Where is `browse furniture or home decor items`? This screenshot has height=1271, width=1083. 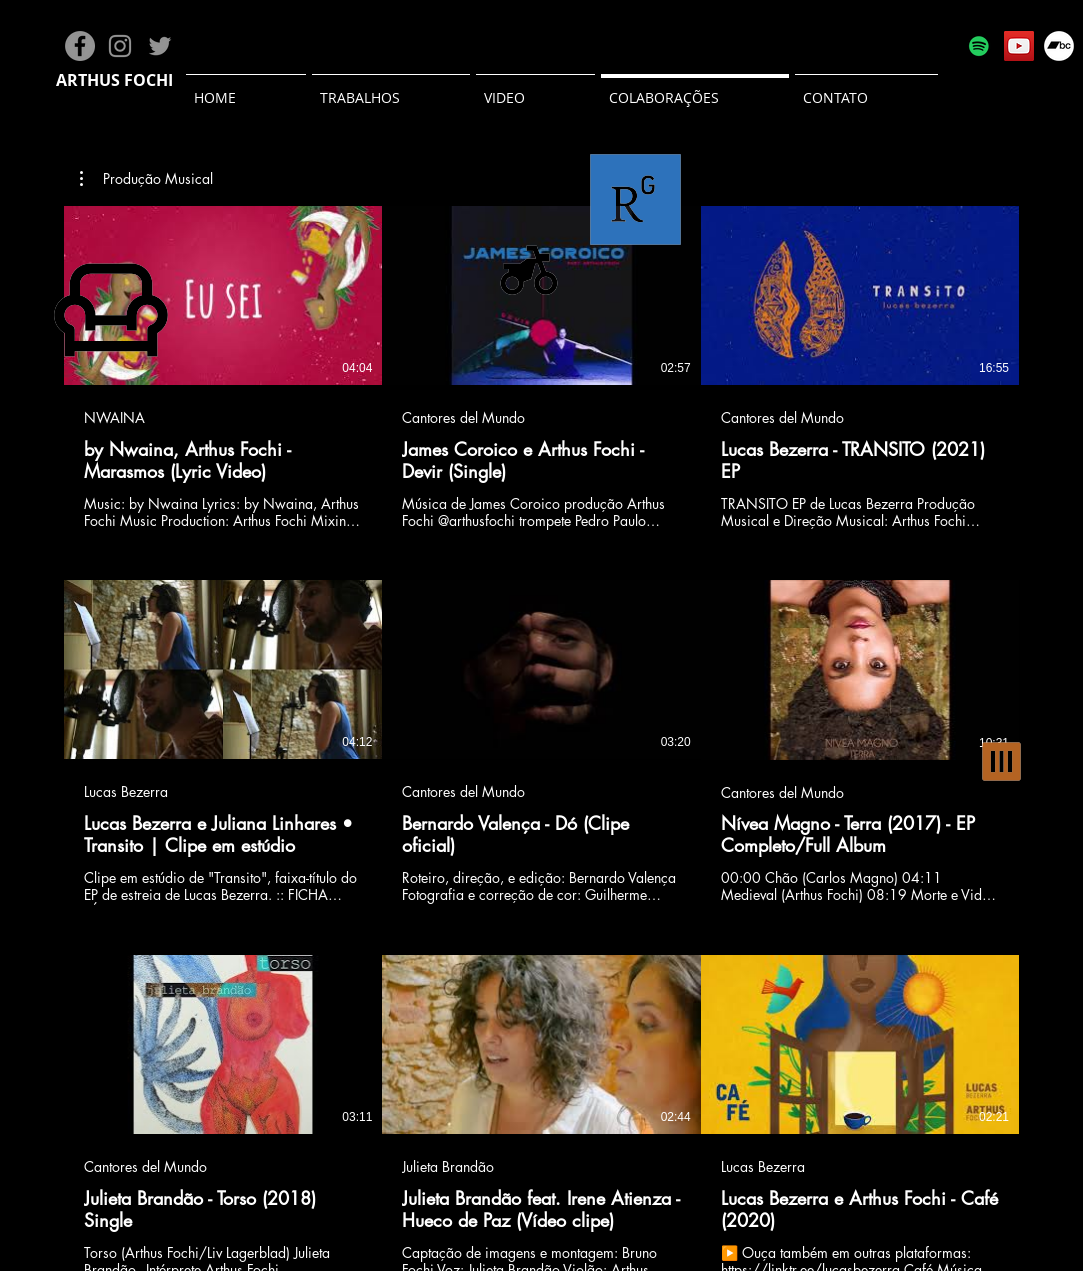 browse furniture or home decor items is located at coordinates (111, 310).